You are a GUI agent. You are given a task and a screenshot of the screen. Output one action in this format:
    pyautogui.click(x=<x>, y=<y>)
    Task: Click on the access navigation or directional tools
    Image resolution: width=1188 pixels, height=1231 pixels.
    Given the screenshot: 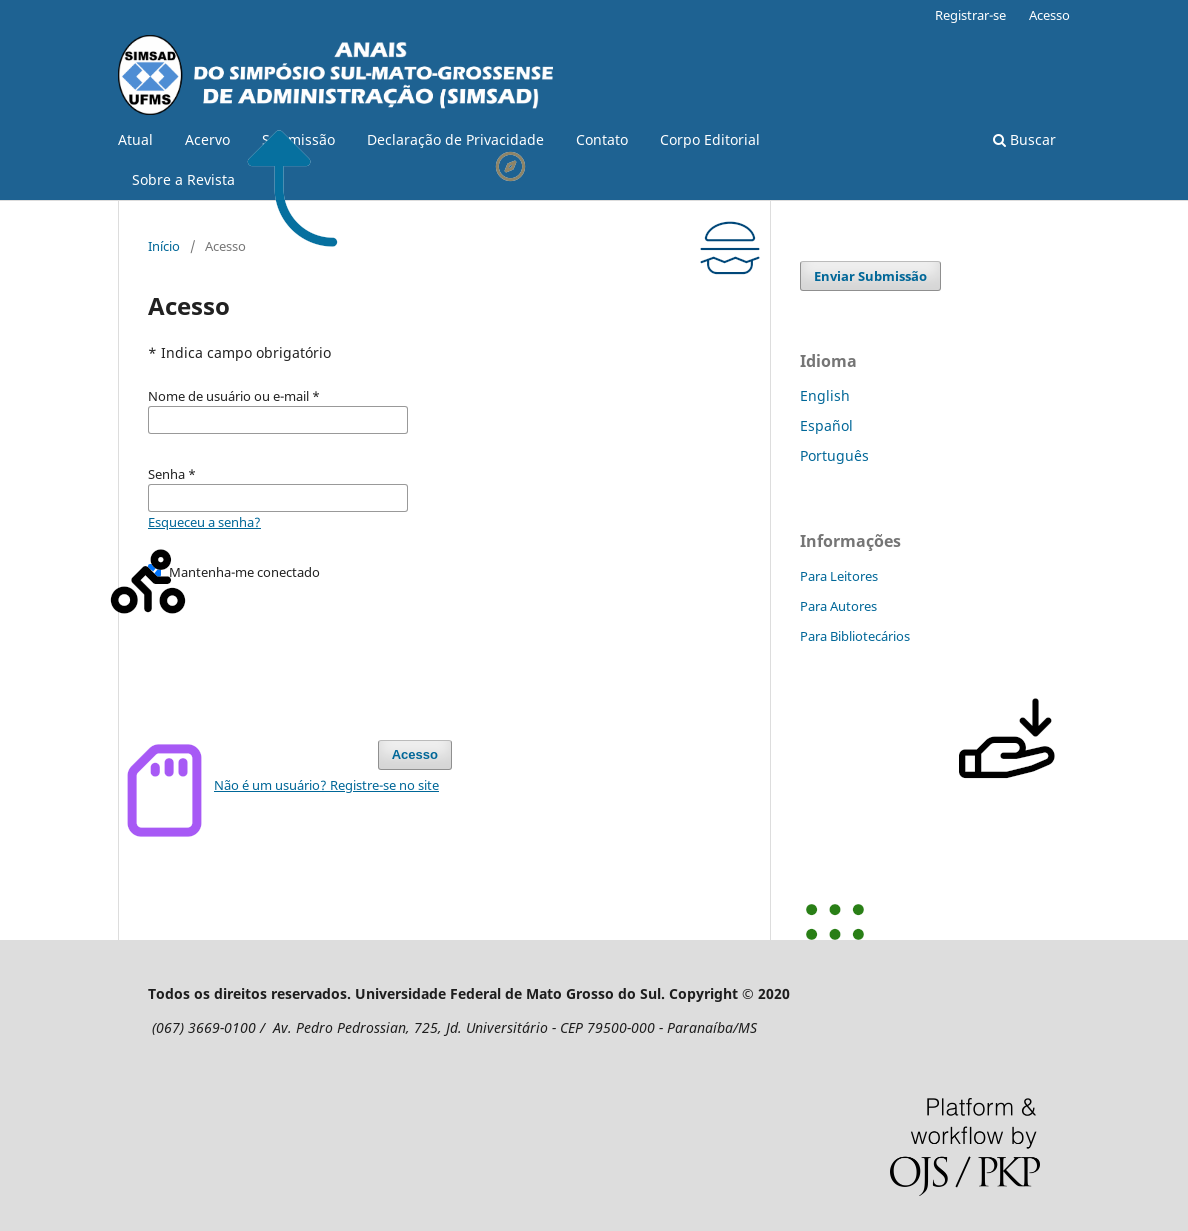 What is the action you would take?
    pyautogui.click(x=510, y=166)
    